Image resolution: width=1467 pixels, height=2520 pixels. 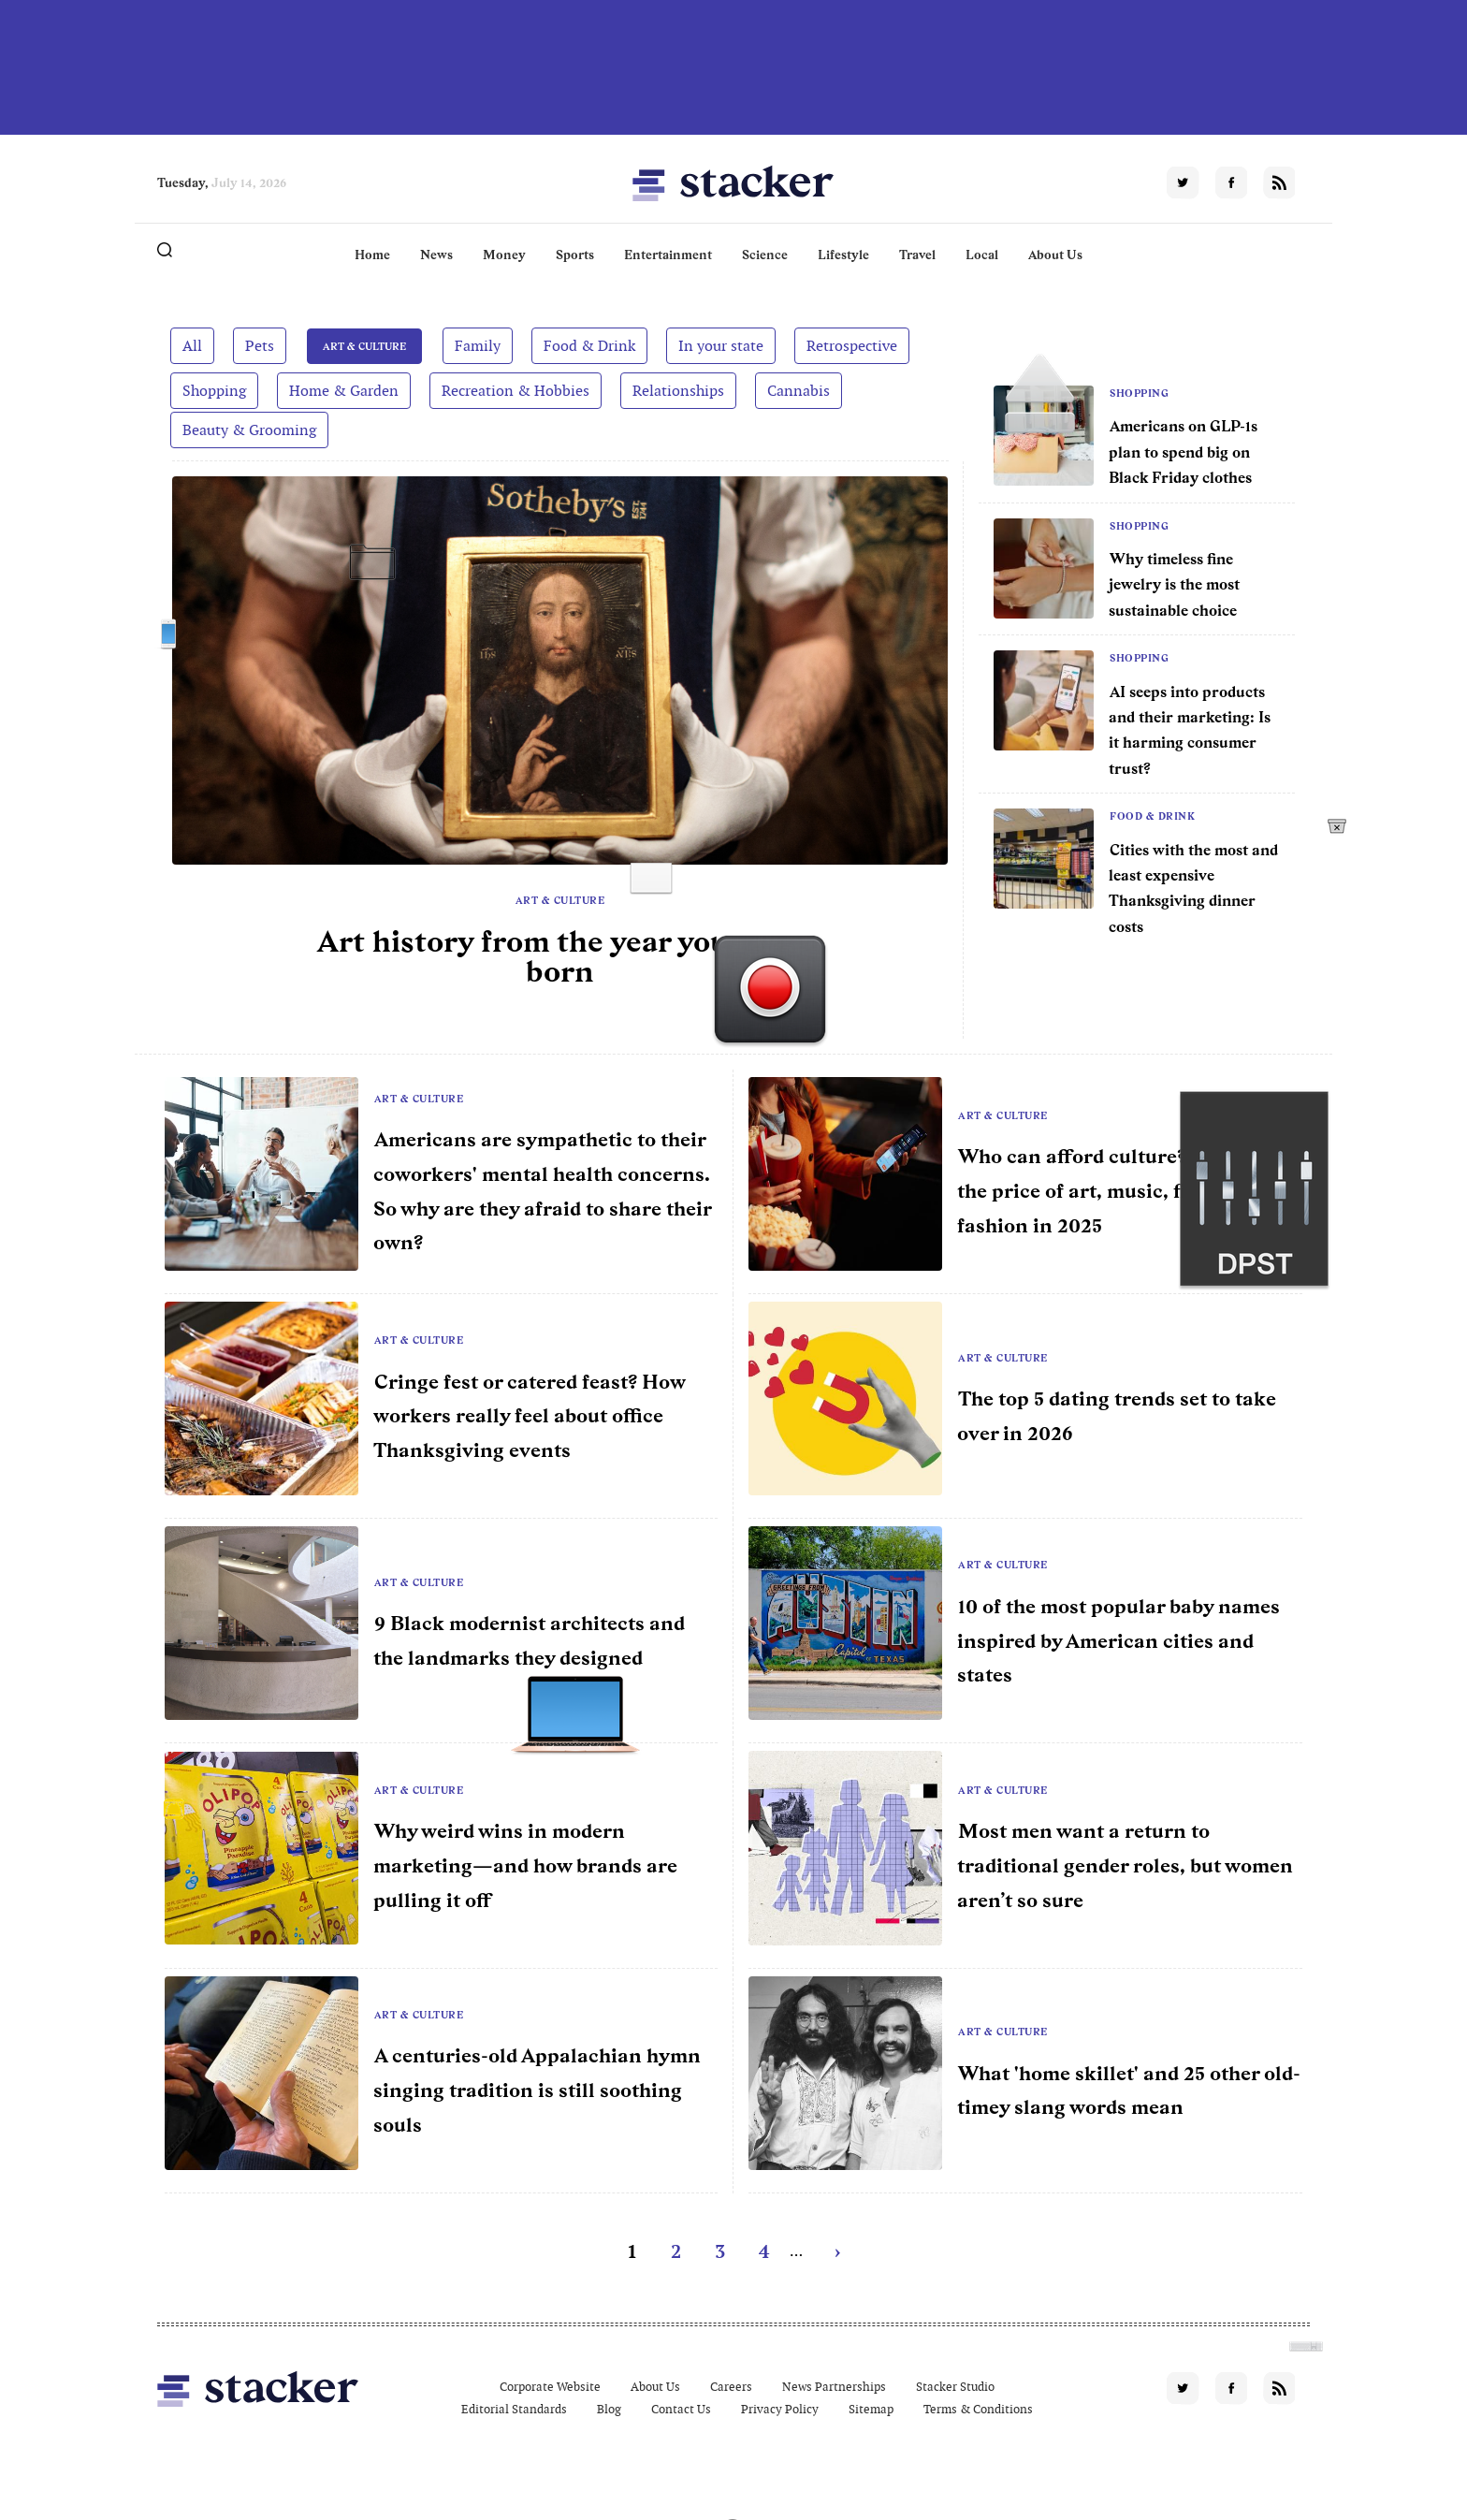 What do you see at coordinates (1306, 2346) in the screenshot?
I see `connect a wireless keyboard via bluetooth` at bounding box center [1306, 2346].